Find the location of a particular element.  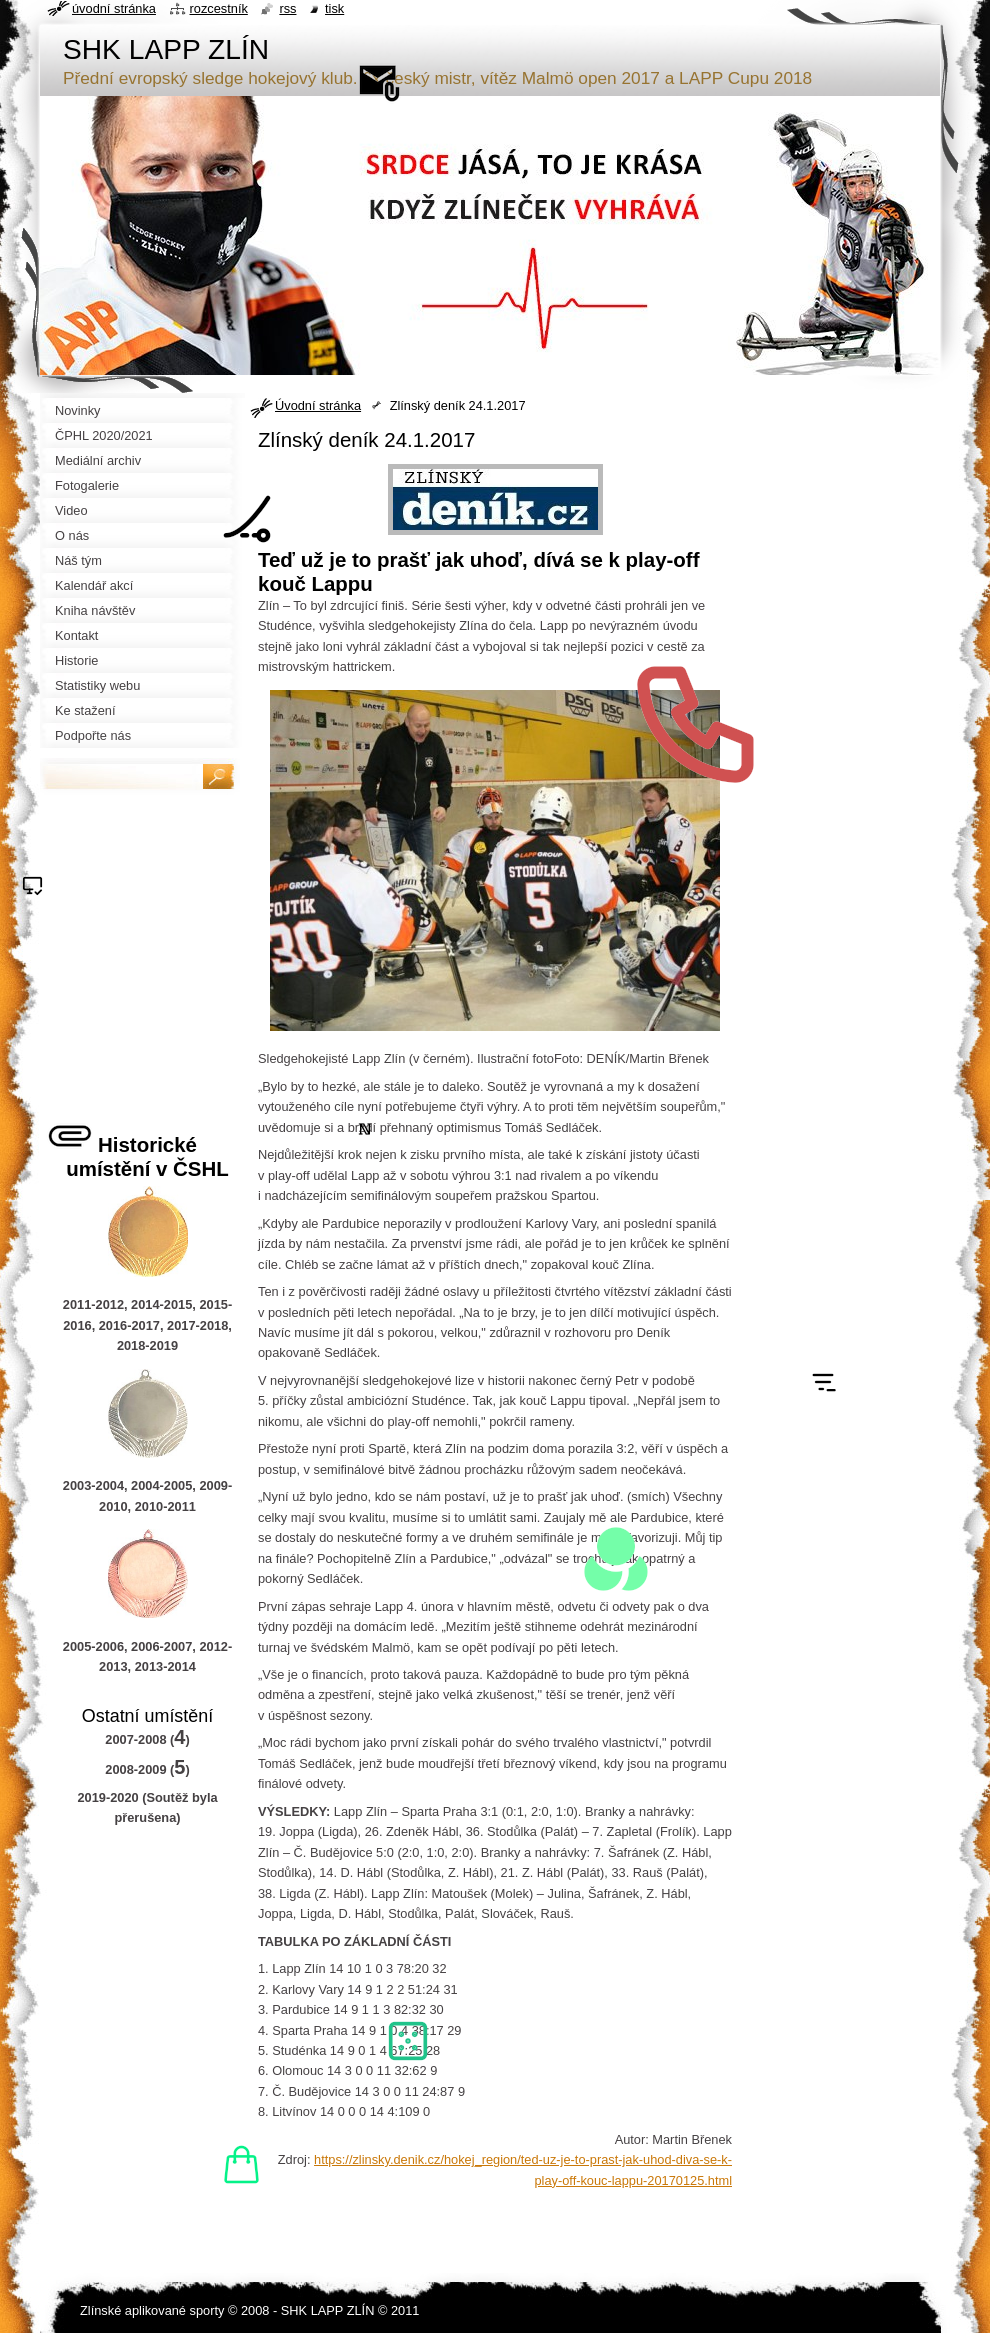

randomize or shuffle content is located at coordinates (408, 2041).